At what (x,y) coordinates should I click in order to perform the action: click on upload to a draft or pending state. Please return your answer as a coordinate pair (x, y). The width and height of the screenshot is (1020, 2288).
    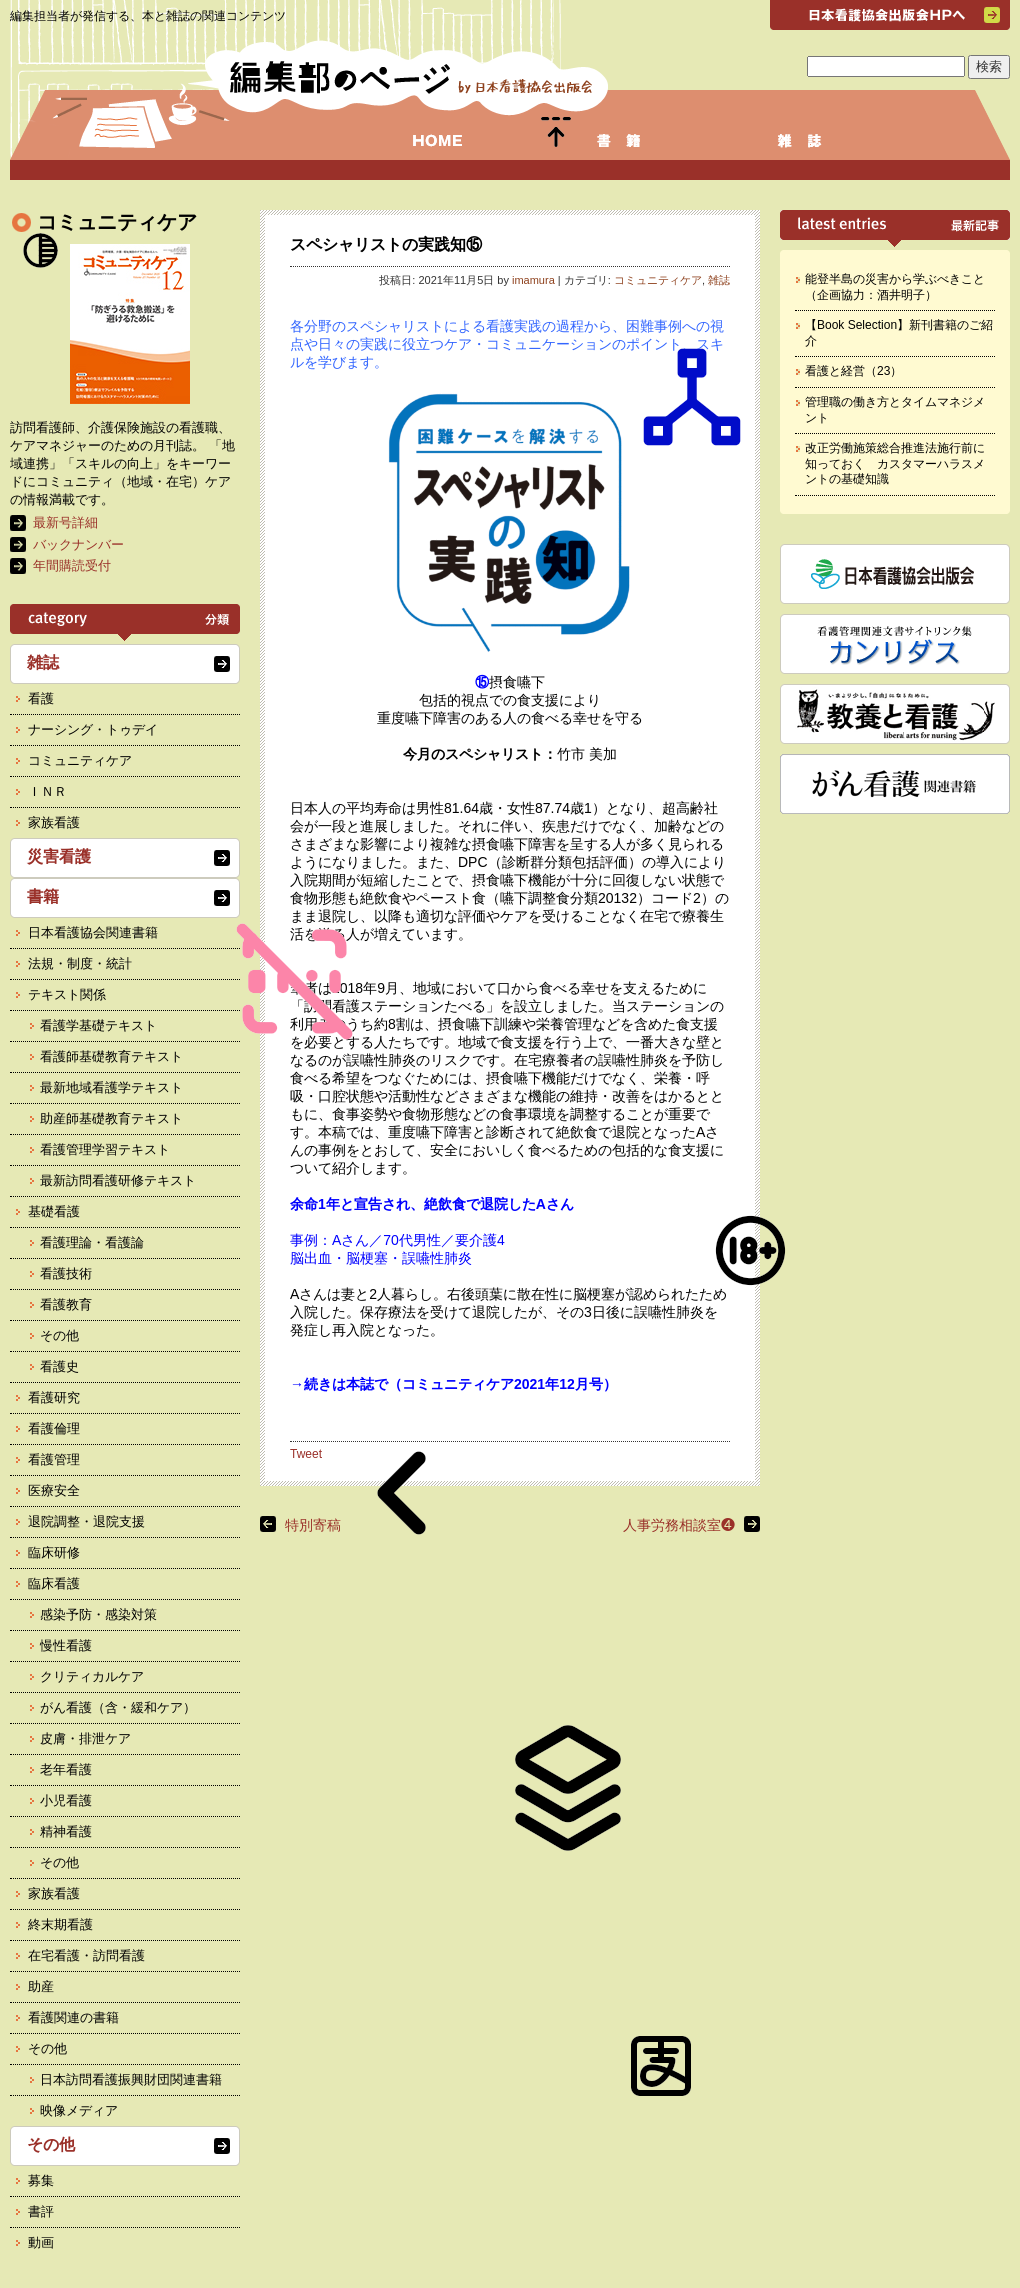
    Looking at the image, I should click on (556, 132).